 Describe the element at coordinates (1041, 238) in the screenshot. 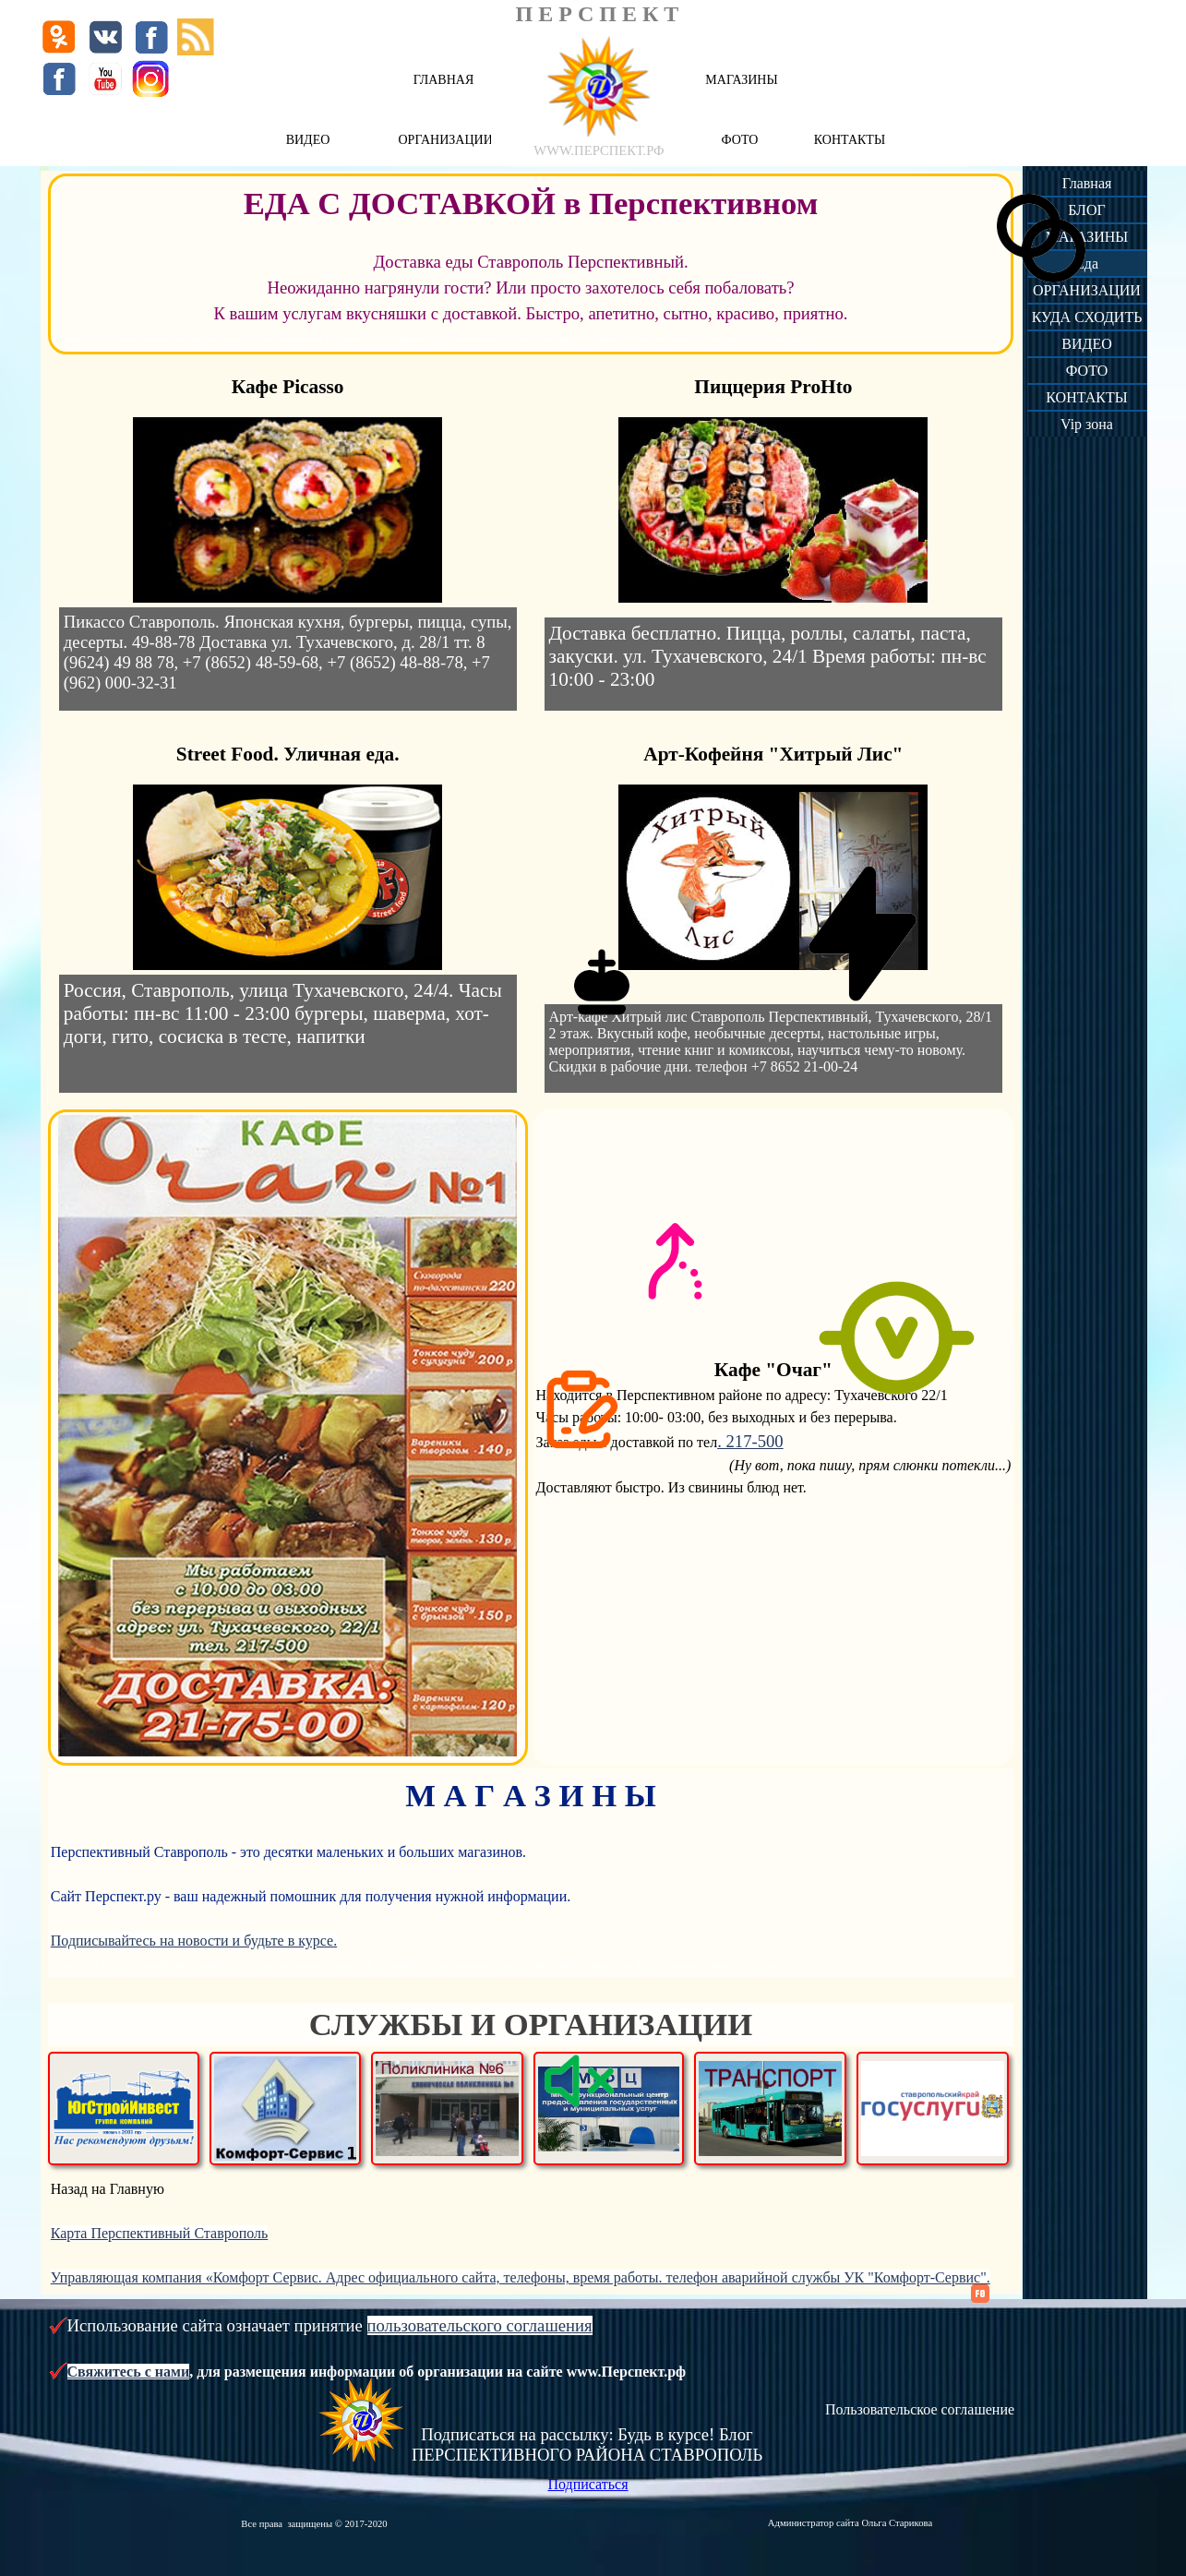

I see `view venn diagram or comparison chart` at that location.